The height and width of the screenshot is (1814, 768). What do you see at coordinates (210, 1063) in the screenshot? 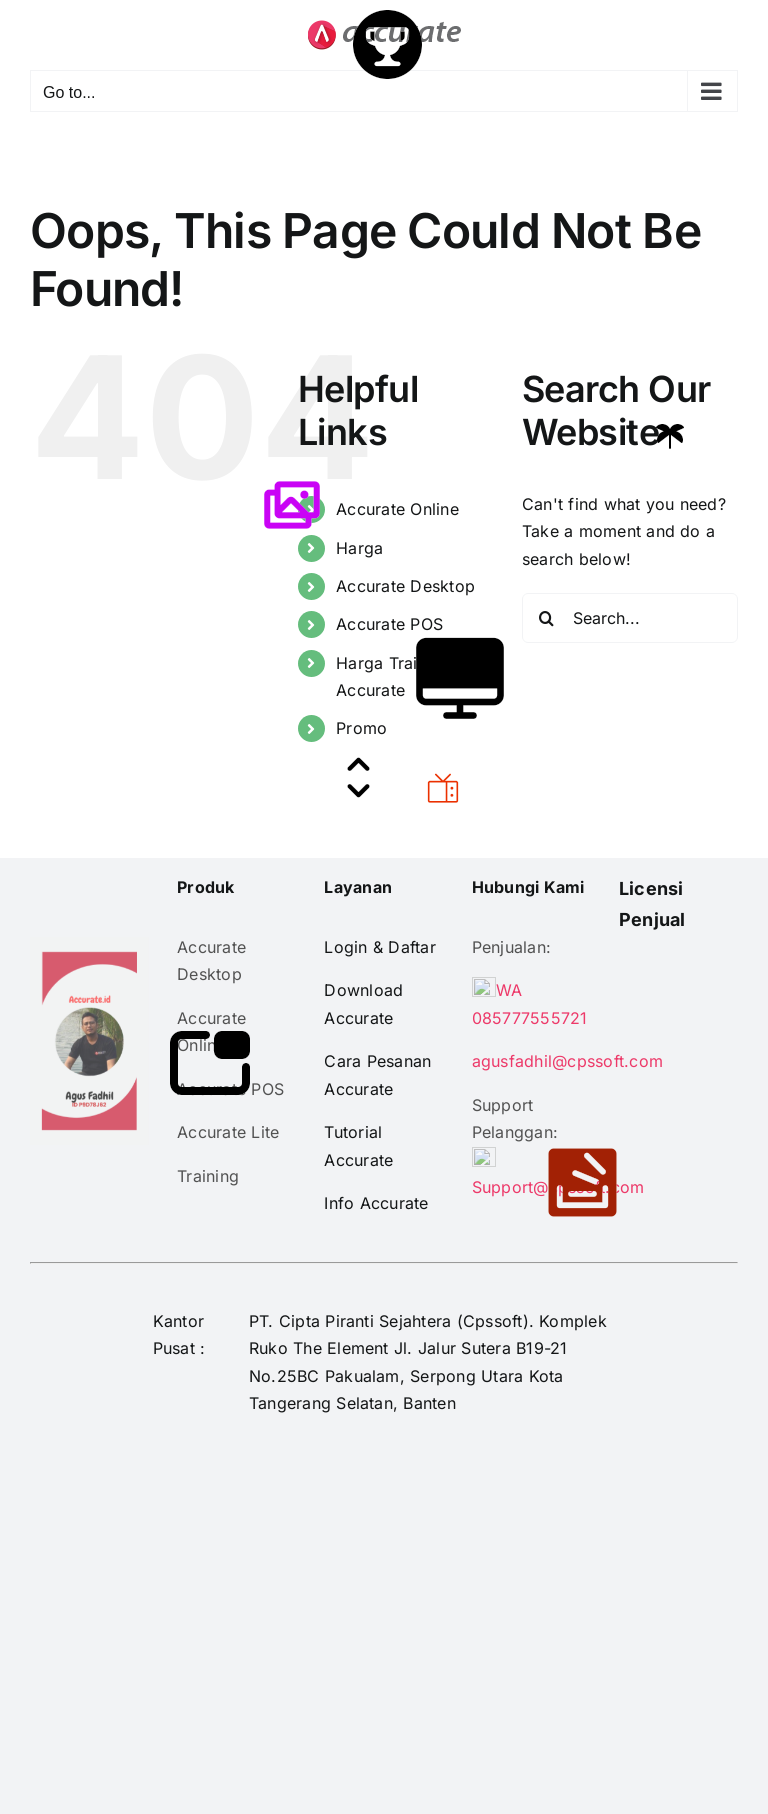
I see `enable picture-in-picture mode at the top of the screen` at bounding box center [210, 1063].